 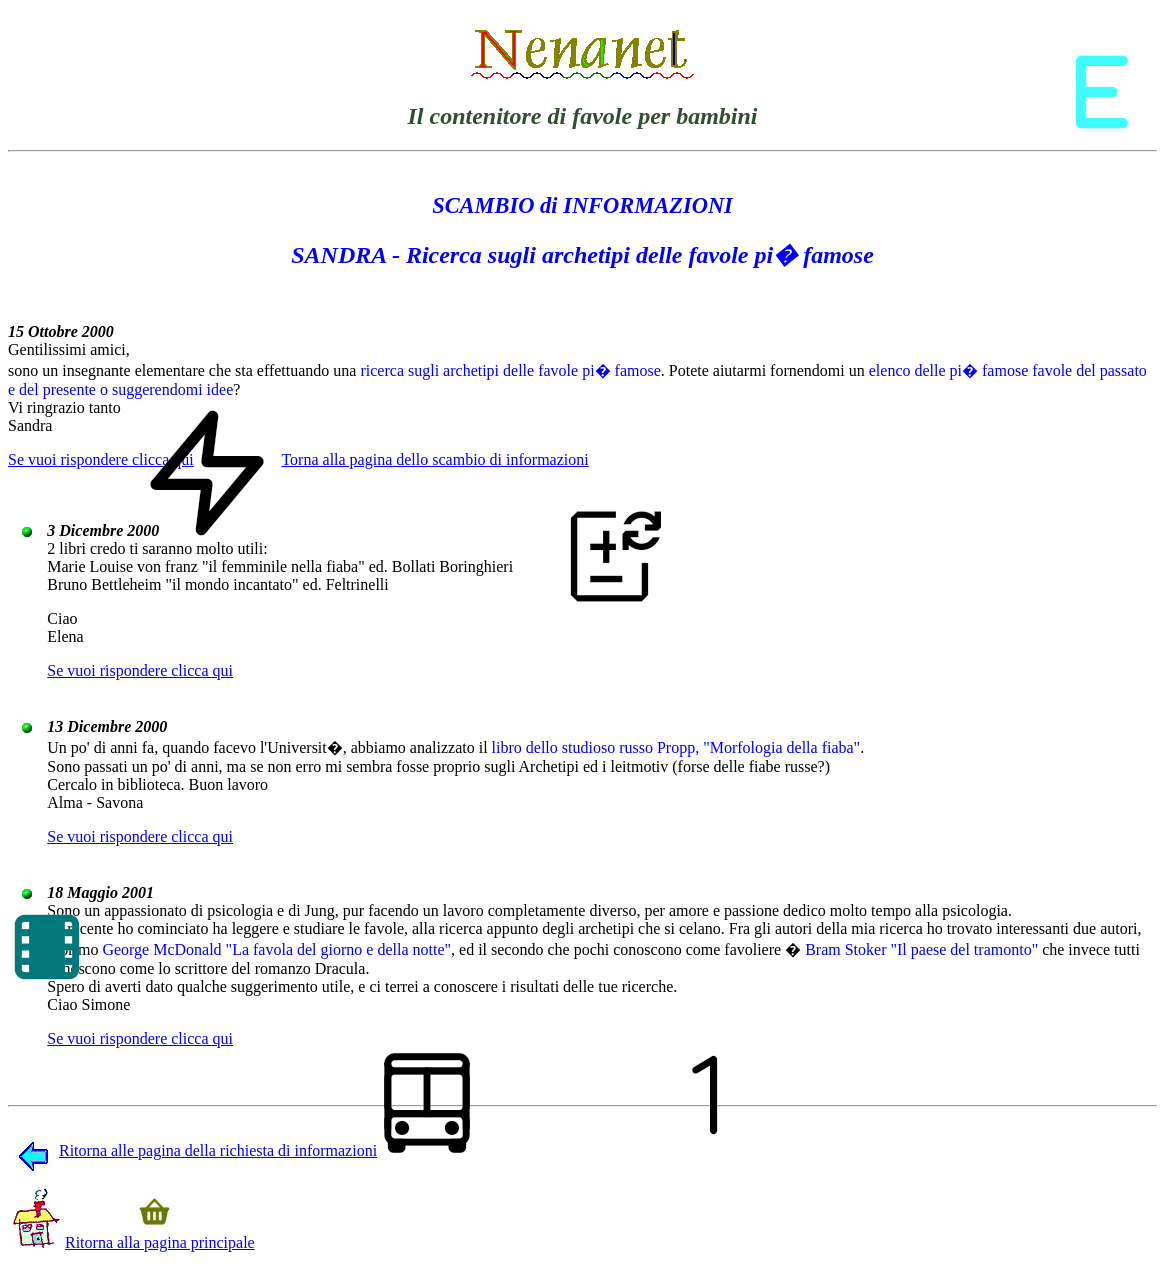 I want to click on view your shopping basket, so click(x=154, y=1212).